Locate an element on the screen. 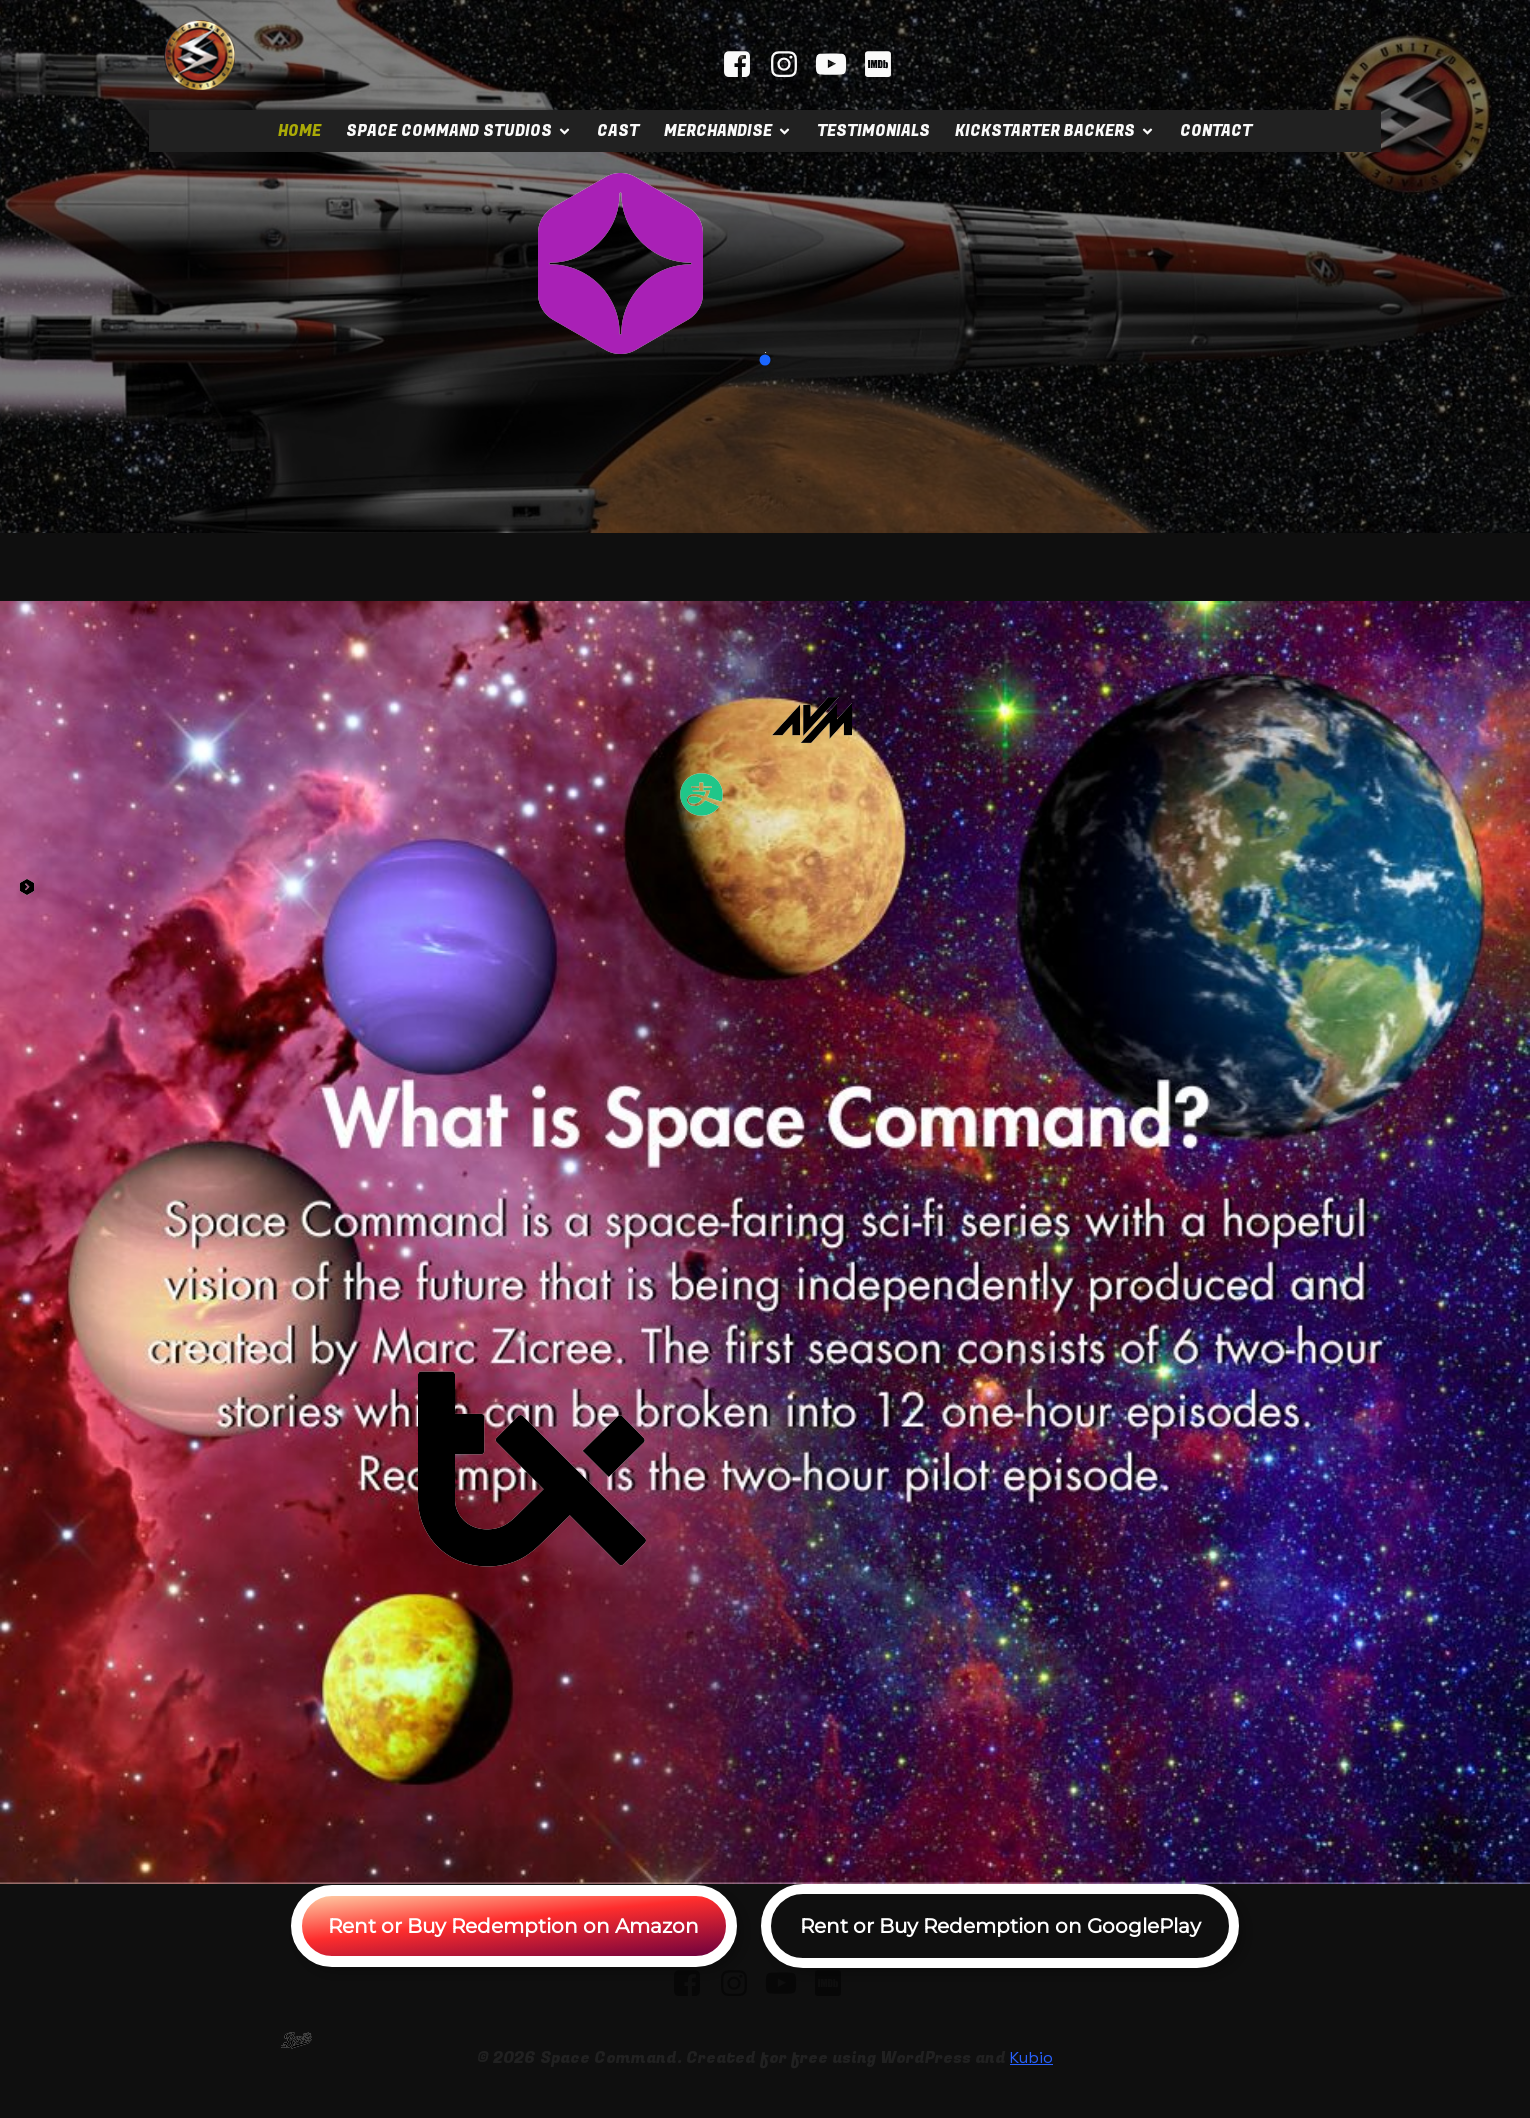 This screenshot has width=1530, height=2118. andela company logo is located at coordinates (620, 263).